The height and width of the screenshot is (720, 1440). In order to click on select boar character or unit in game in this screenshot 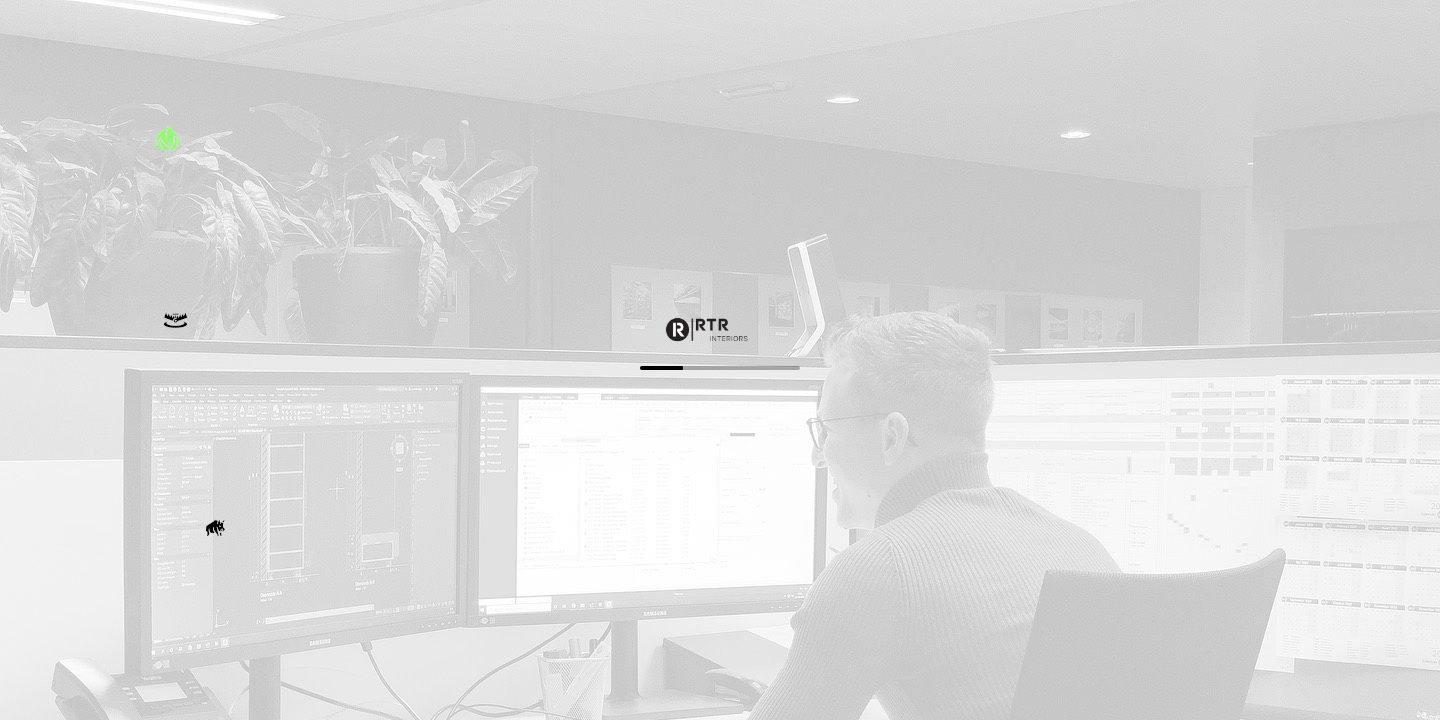, I will do `click(215, 527)`.